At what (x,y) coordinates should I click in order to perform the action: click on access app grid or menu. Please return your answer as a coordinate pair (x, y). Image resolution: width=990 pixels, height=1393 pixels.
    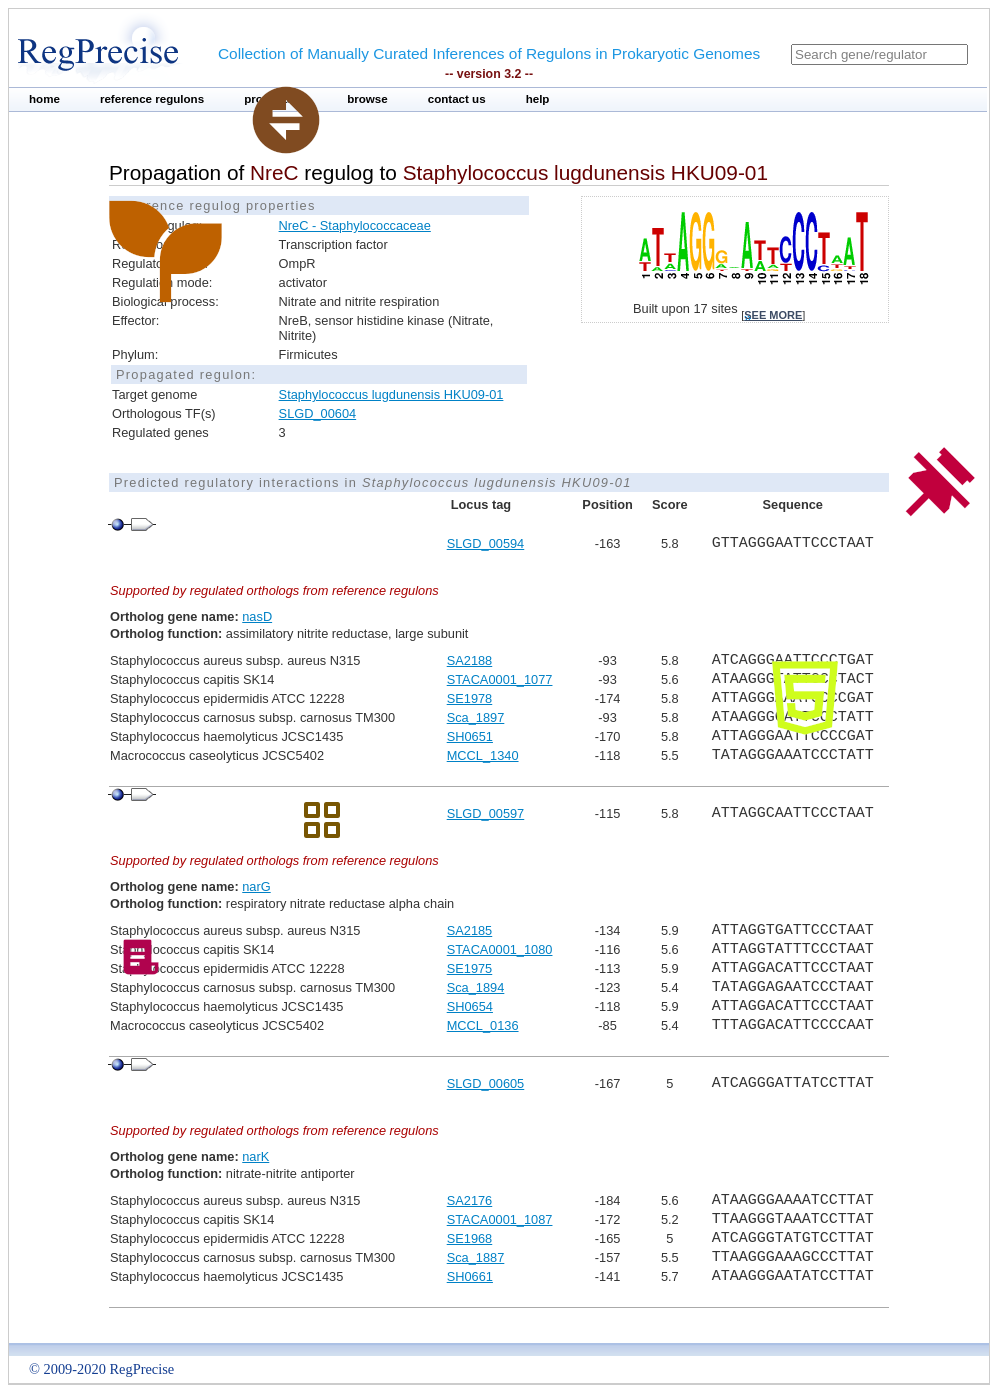
    Looking at the image, I should click on (322, 820).